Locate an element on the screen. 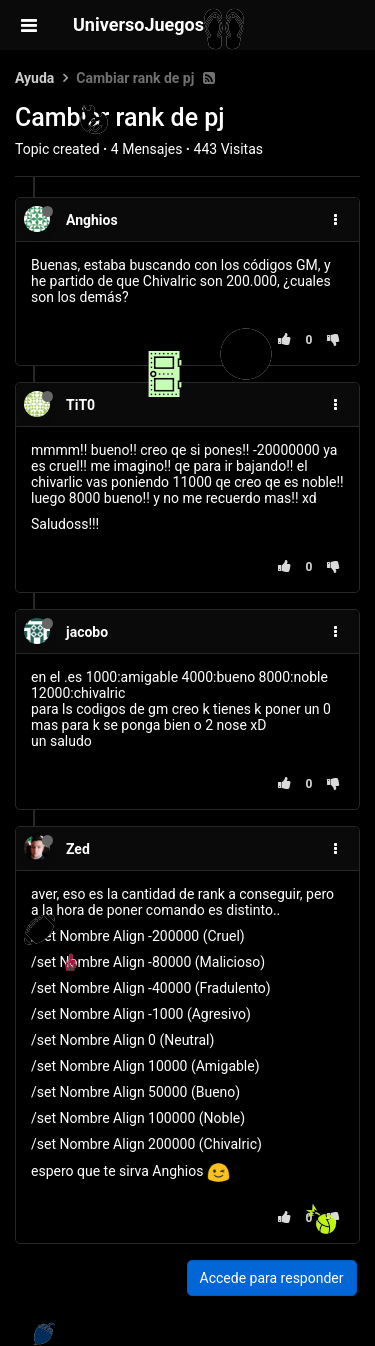  indicates fire or flame-based attack ability is located at coordinates (93, 119).